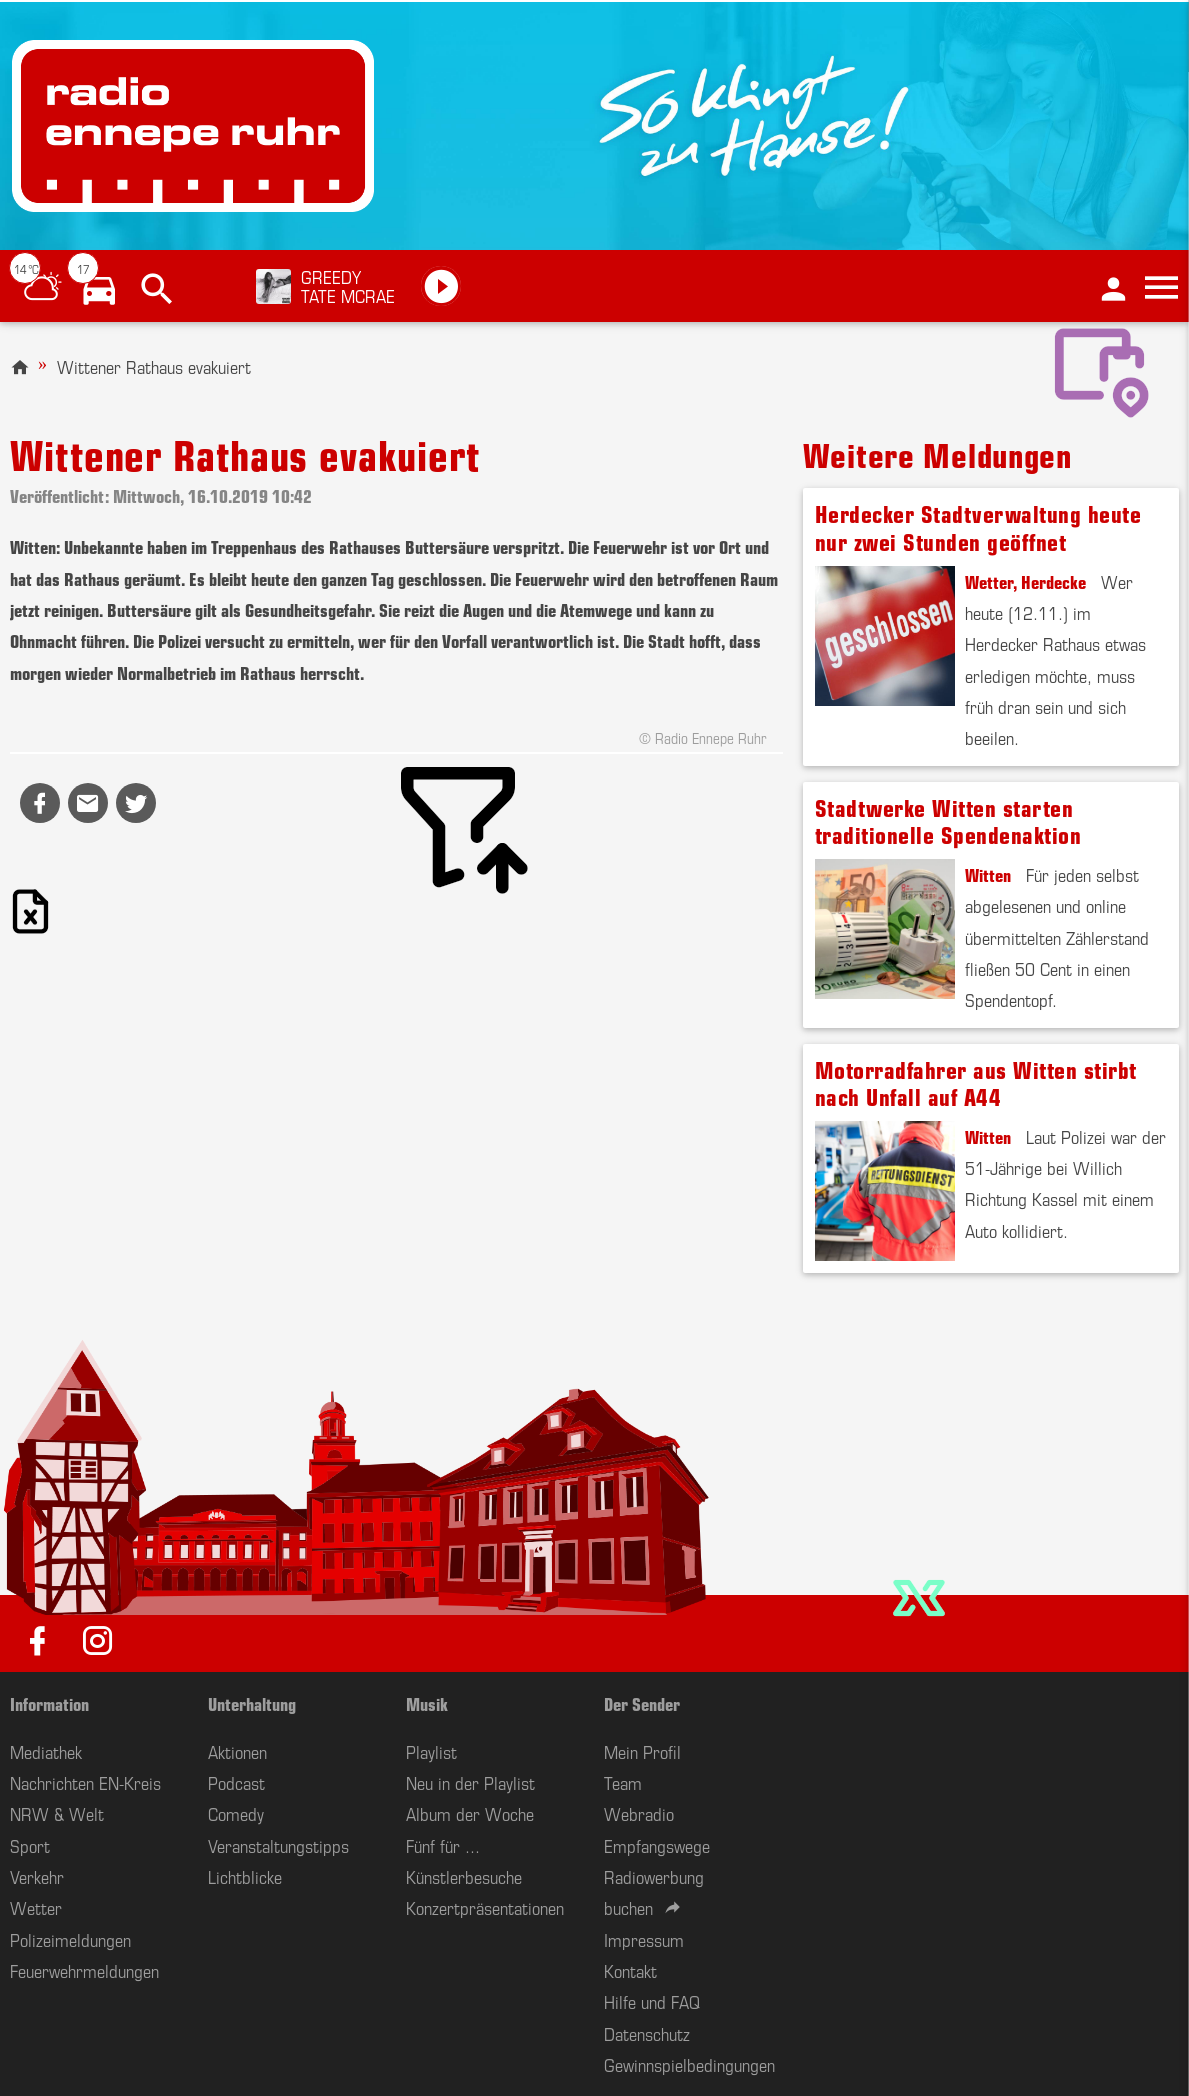  I want to click on remove or delete a file, so click(30, 911).